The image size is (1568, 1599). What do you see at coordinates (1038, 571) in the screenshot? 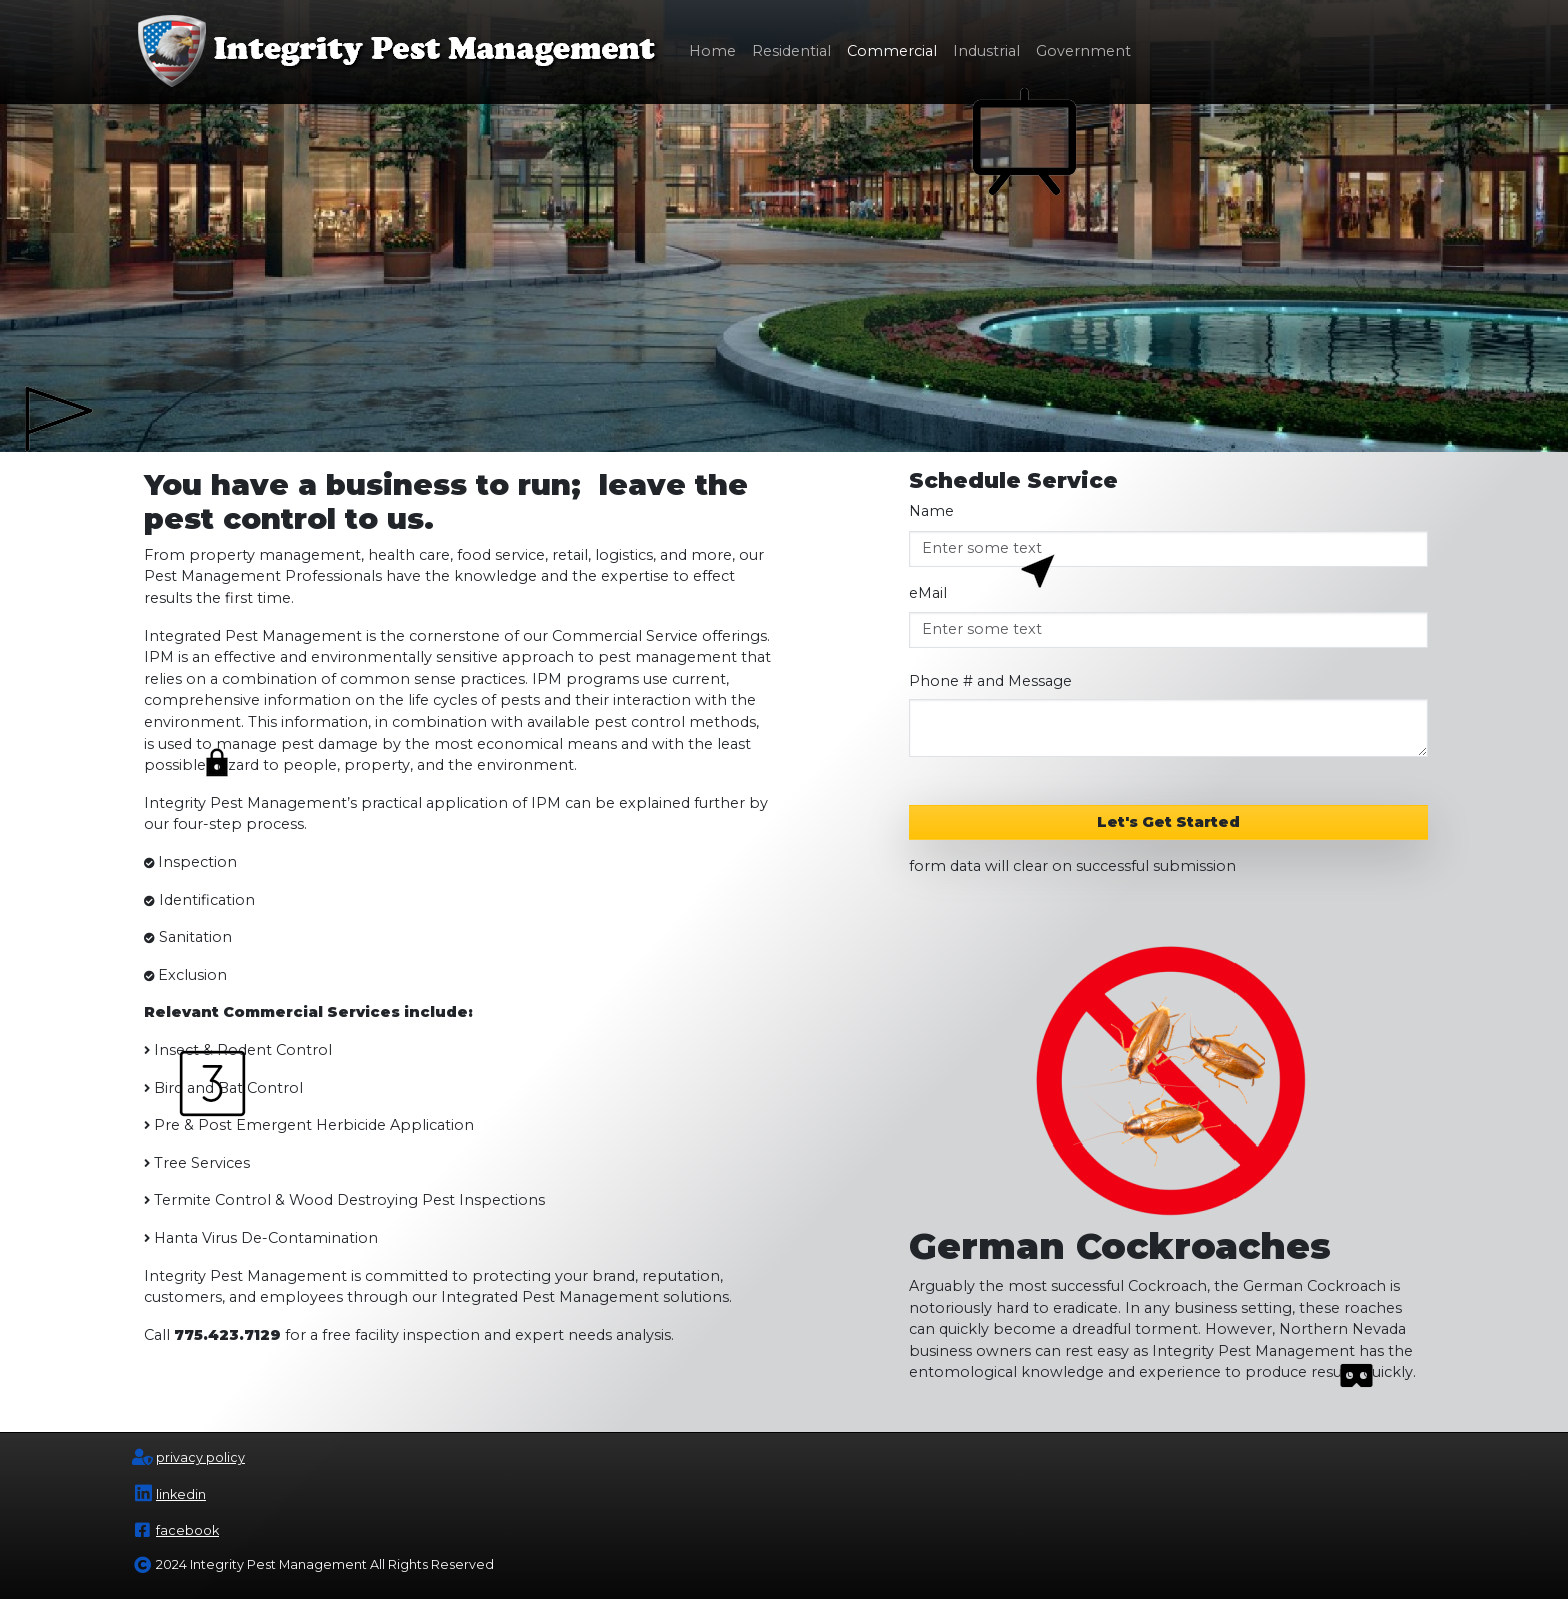
I see `access navigation or directions to current location` at bounding box center [1038, 571].